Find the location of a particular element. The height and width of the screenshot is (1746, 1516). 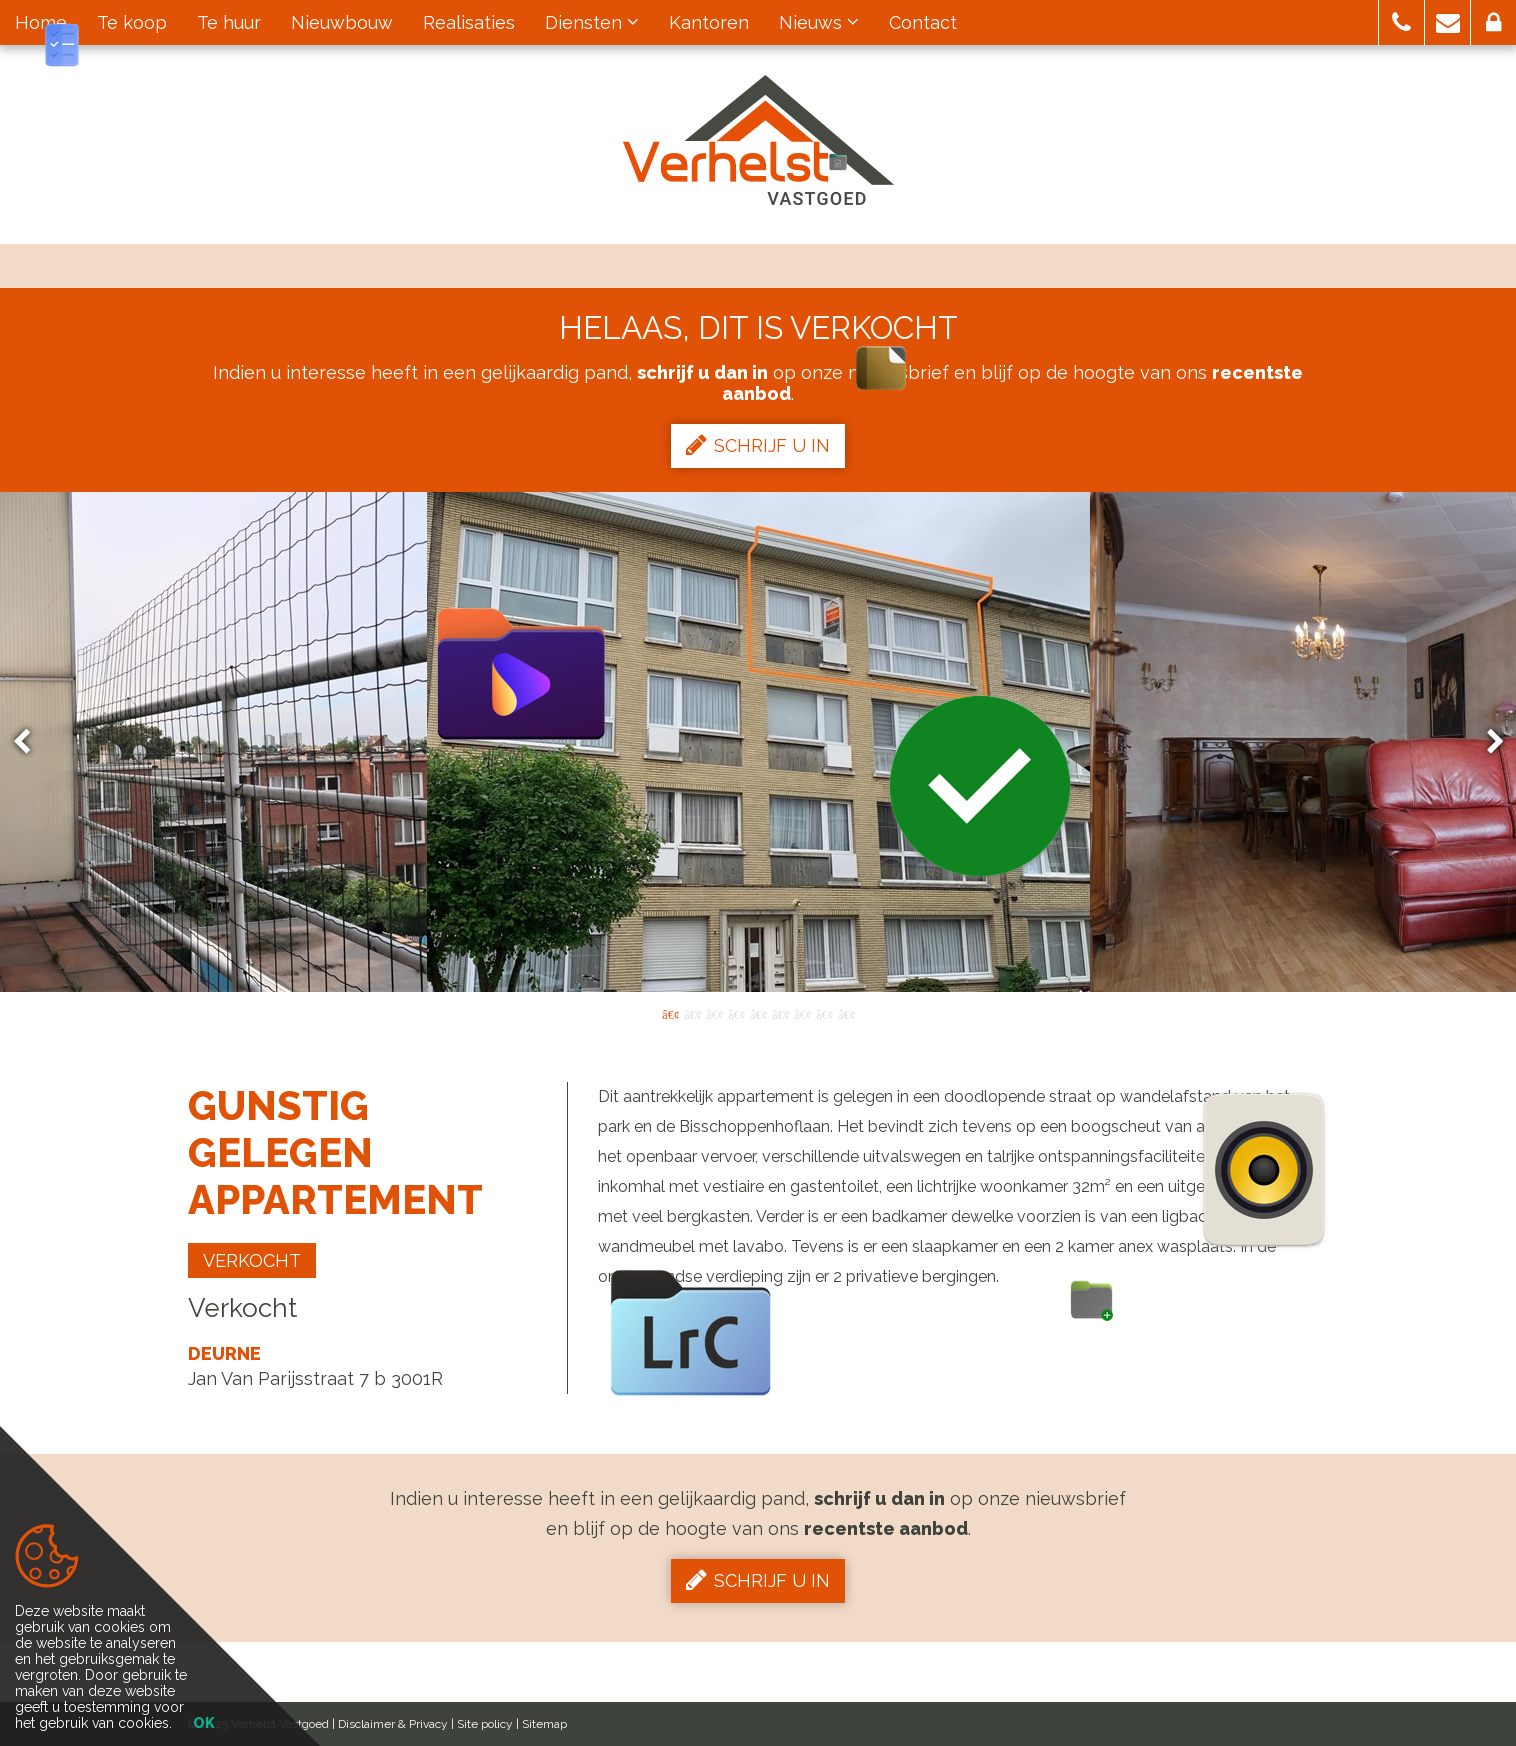

indicates a selected or checked item is located at coordinates (980, 786).